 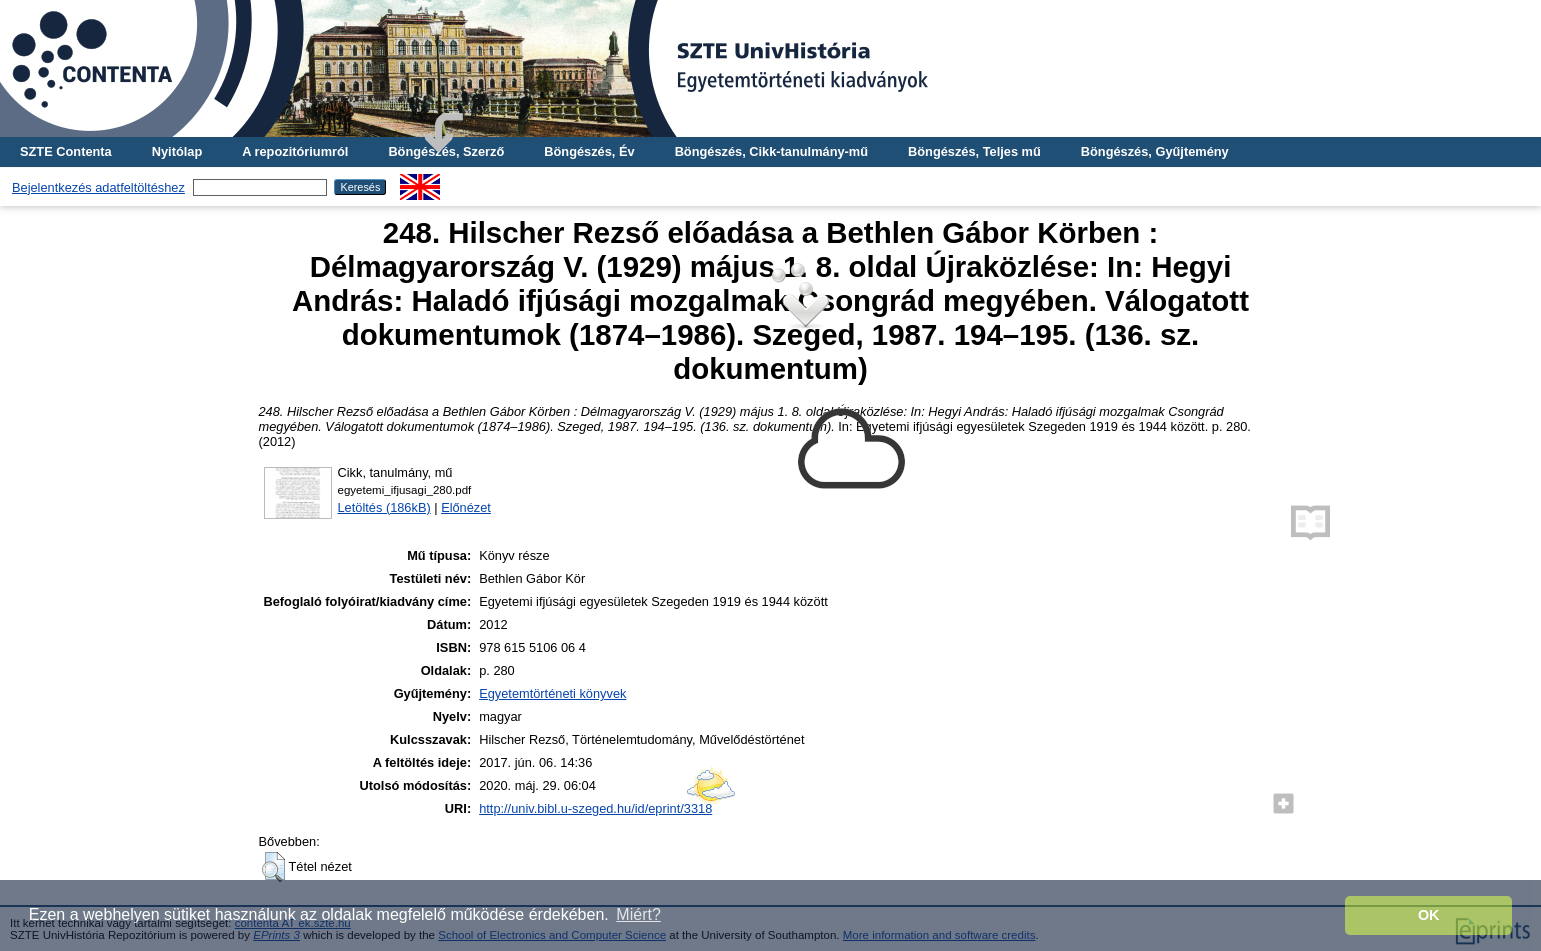 What do you see at coordinates (851, 448) in the screenshot?
I see `view weather information` at bounding box center [851, 448].